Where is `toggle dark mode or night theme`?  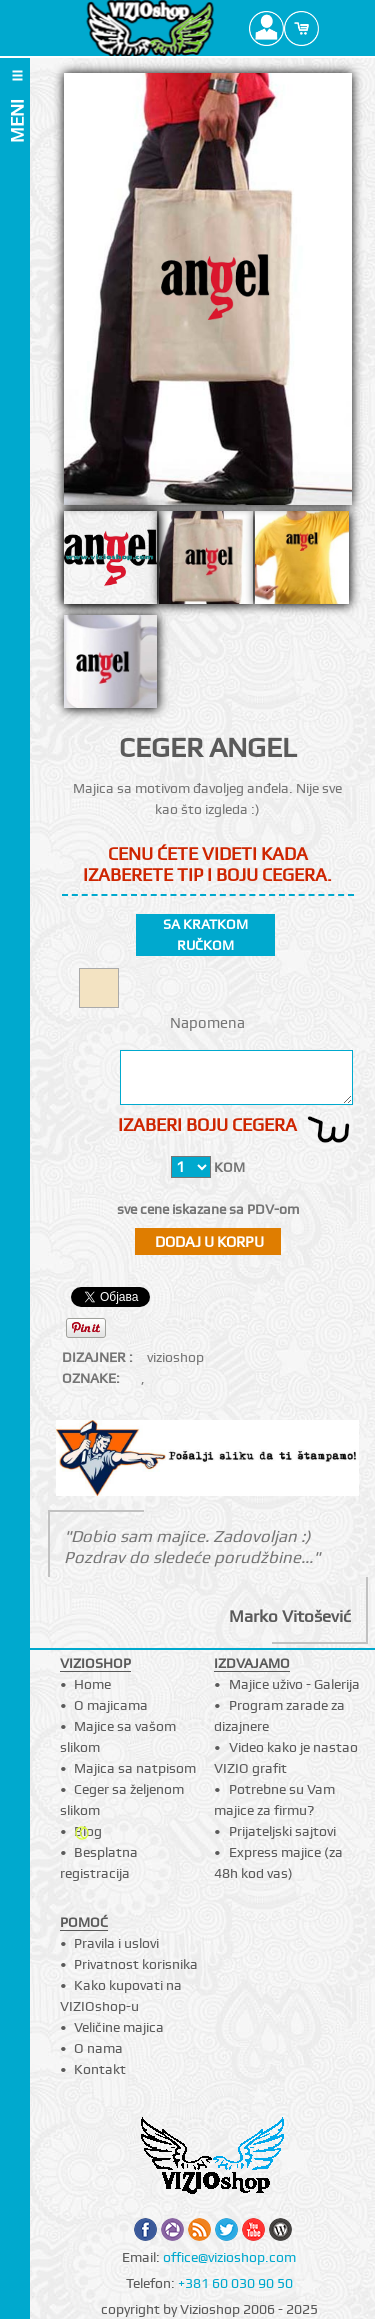 toggle dark mode or night theme is located at coordinates (82, 1833).